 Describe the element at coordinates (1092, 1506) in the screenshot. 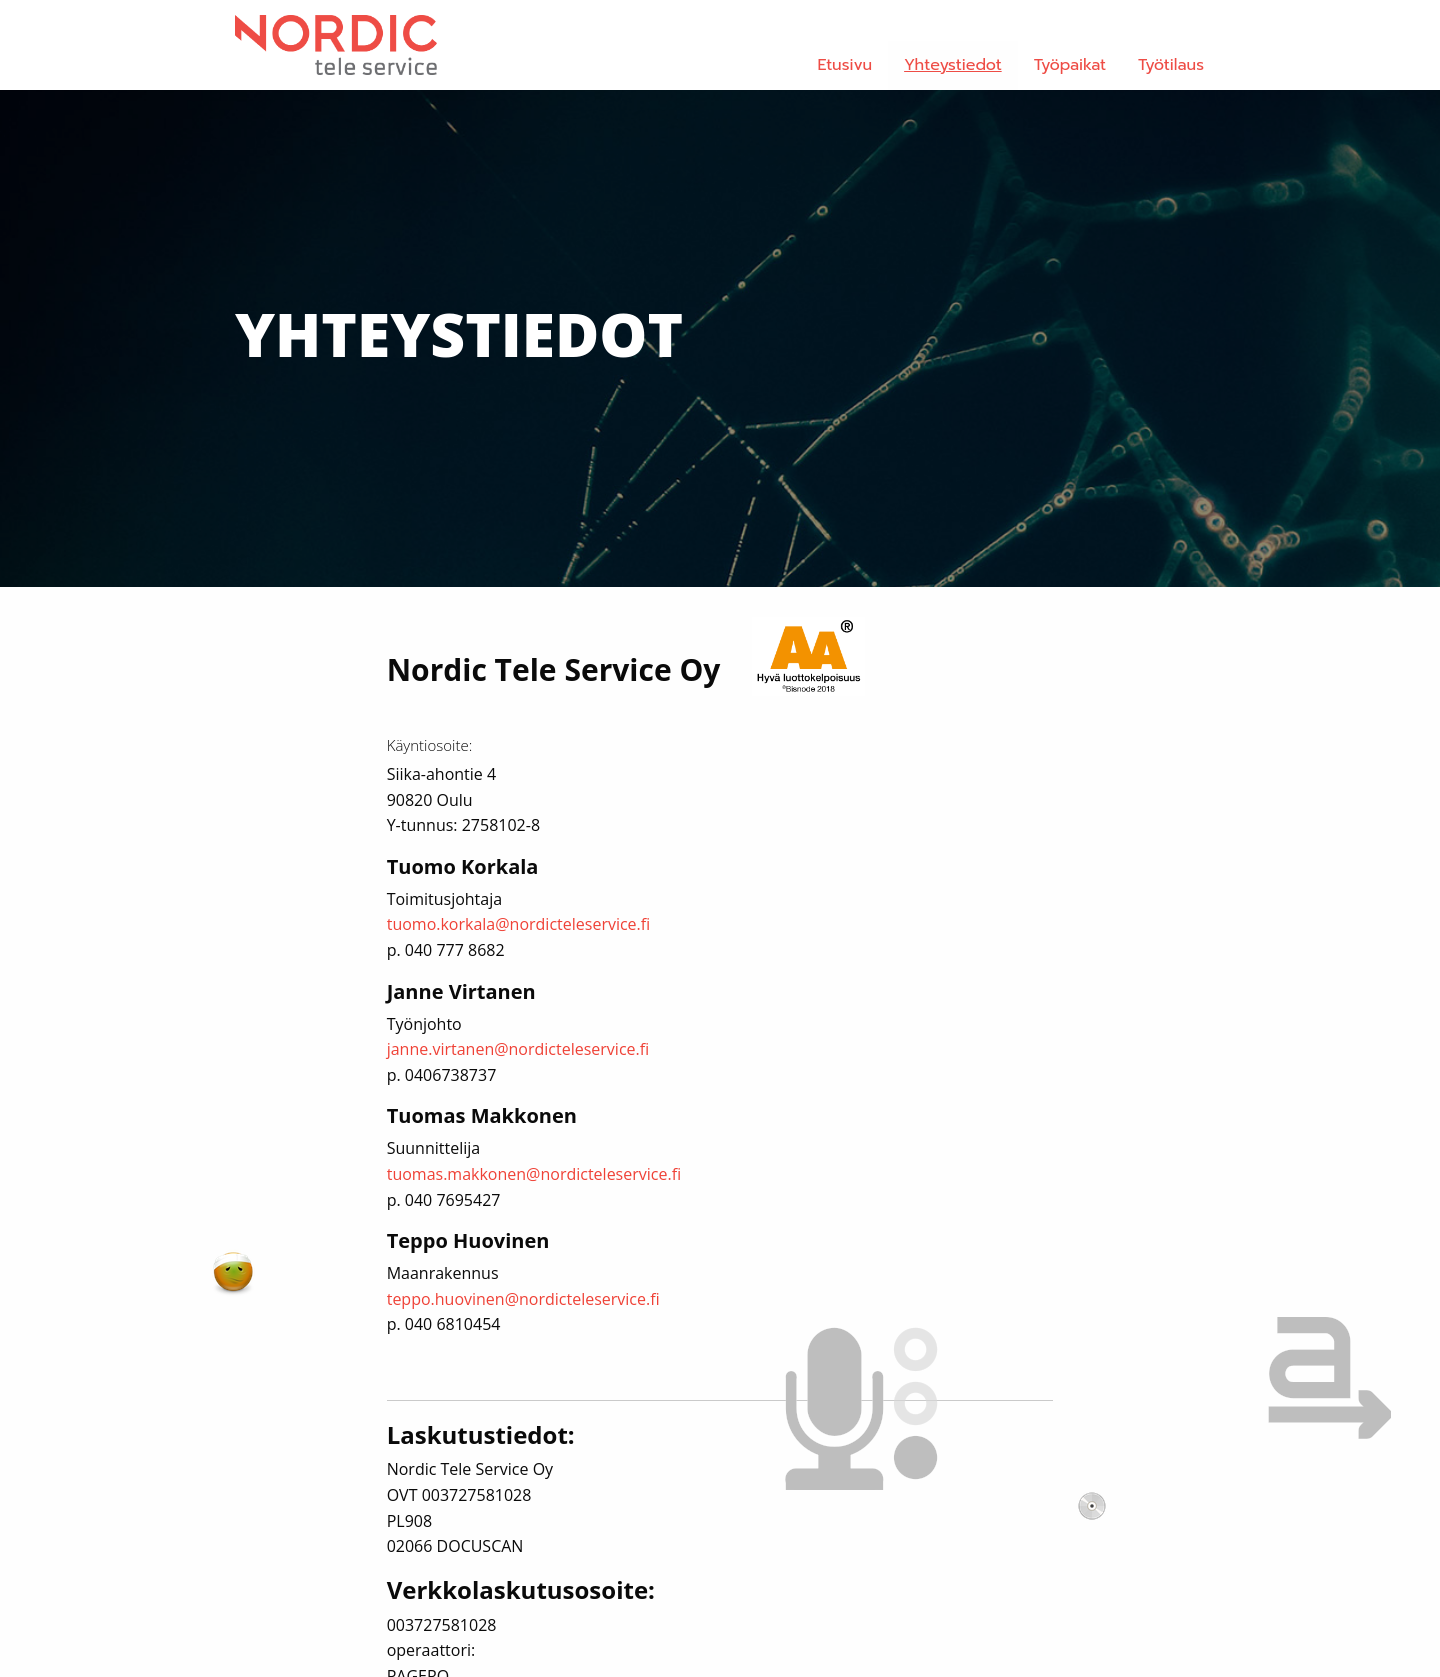

I see `access cd/dvd drive` at that location.